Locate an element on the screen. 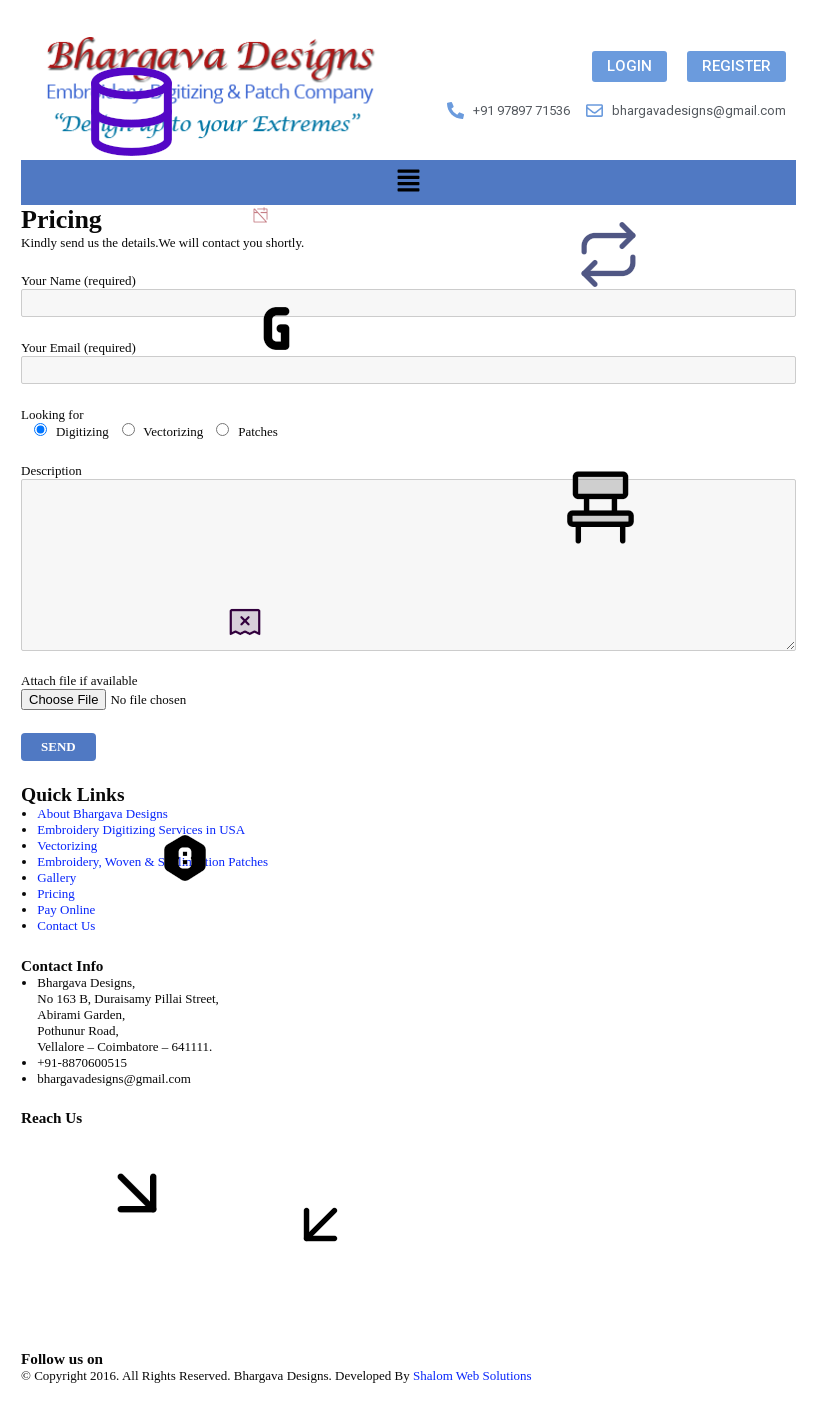 The height and width of the screenshot is (1405, 817). navigate to the next item diagonally is located at coordinates (137, 1193).